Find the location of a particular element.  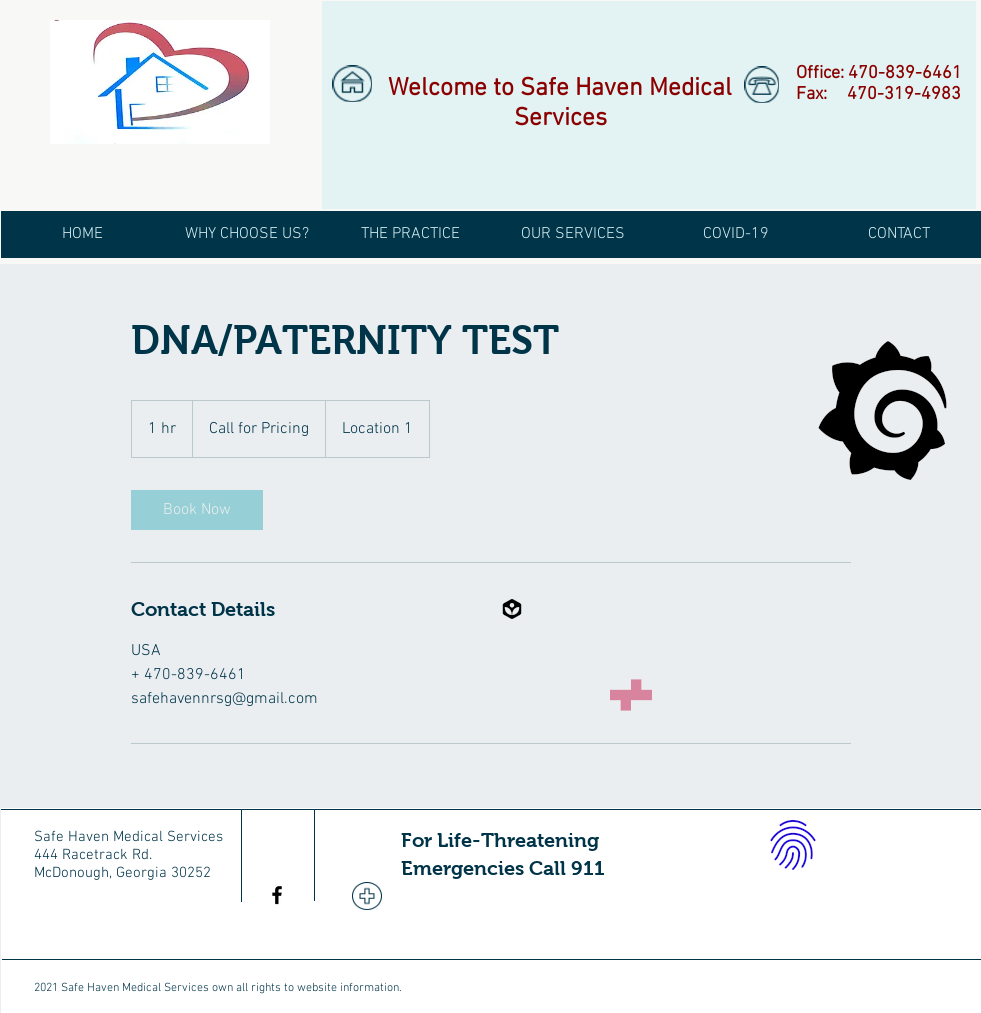

CrateDB database platform logo is located at coordinates (631, 695).